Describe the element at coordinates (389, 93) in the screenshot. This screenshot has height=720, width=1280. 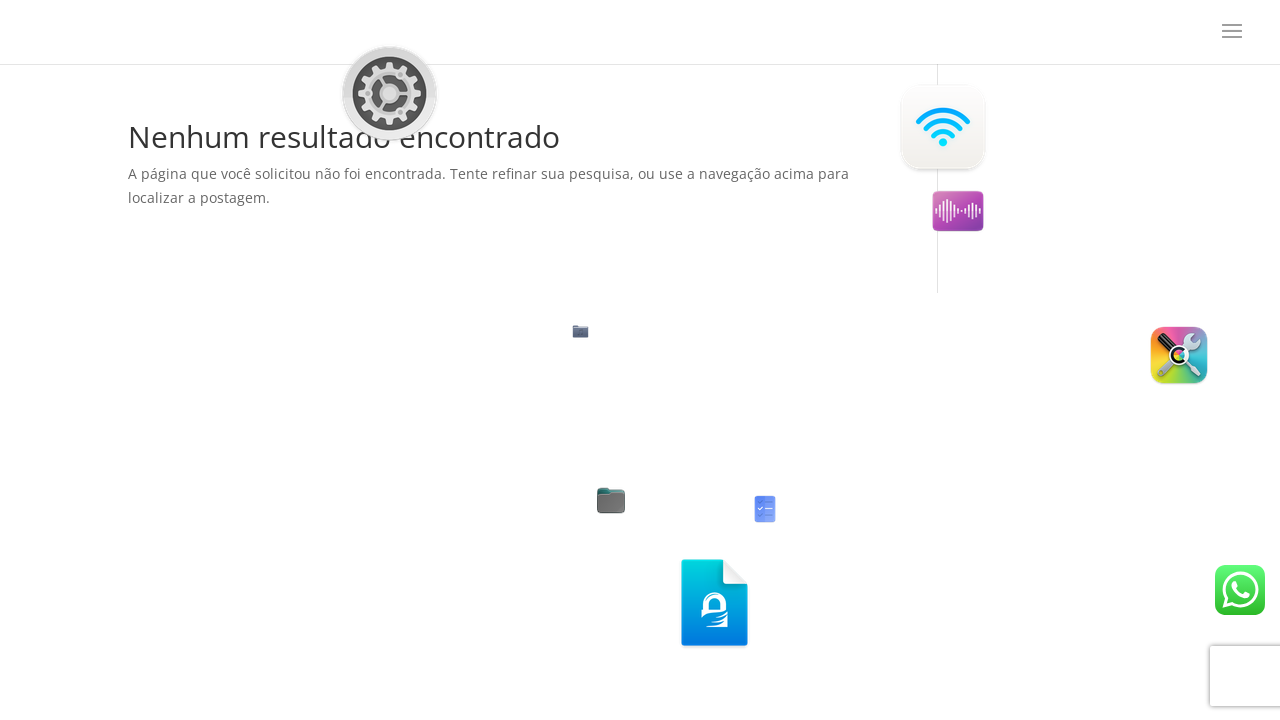
I see `open system settings` at that location.